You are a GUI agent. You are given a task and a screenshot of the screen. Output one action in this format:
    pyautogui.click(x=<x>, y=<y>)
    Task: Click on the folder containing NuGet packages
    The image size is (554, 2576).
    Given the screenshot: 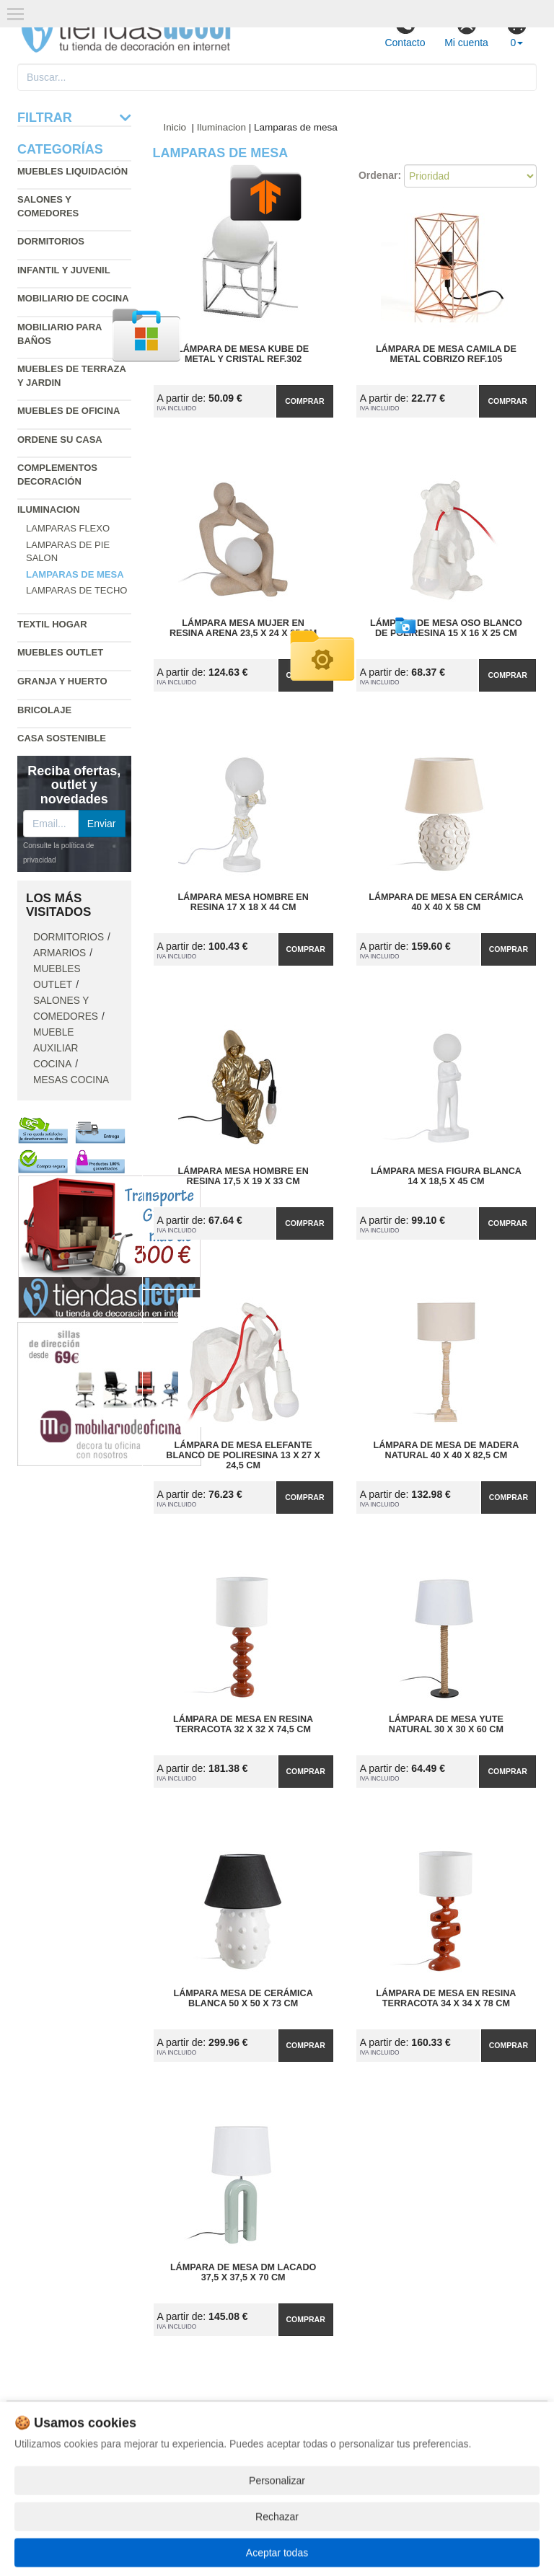 What is the action you would take?
    pyautogui.click(x=405, y=626)
    